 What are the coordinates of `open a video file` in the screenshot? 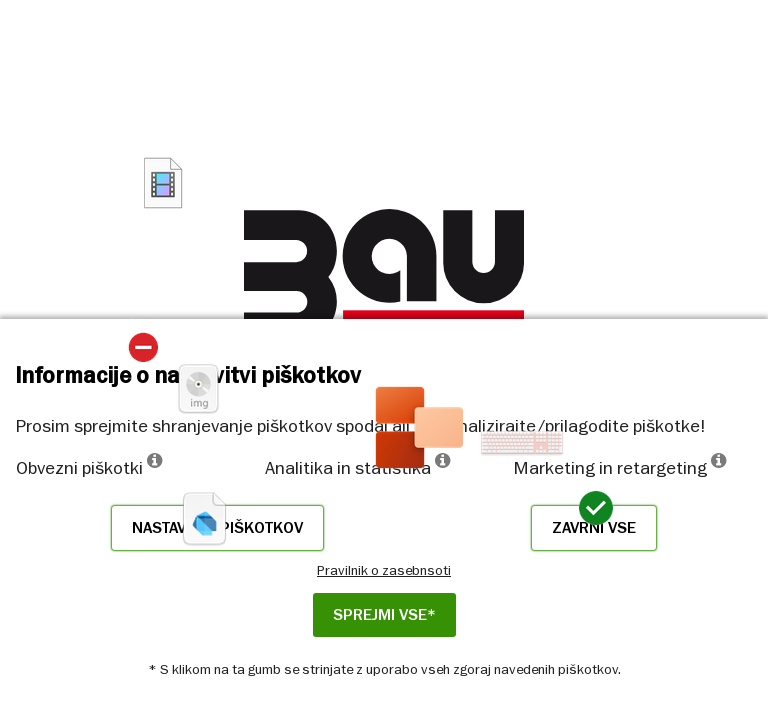 It's located at (163, 183).